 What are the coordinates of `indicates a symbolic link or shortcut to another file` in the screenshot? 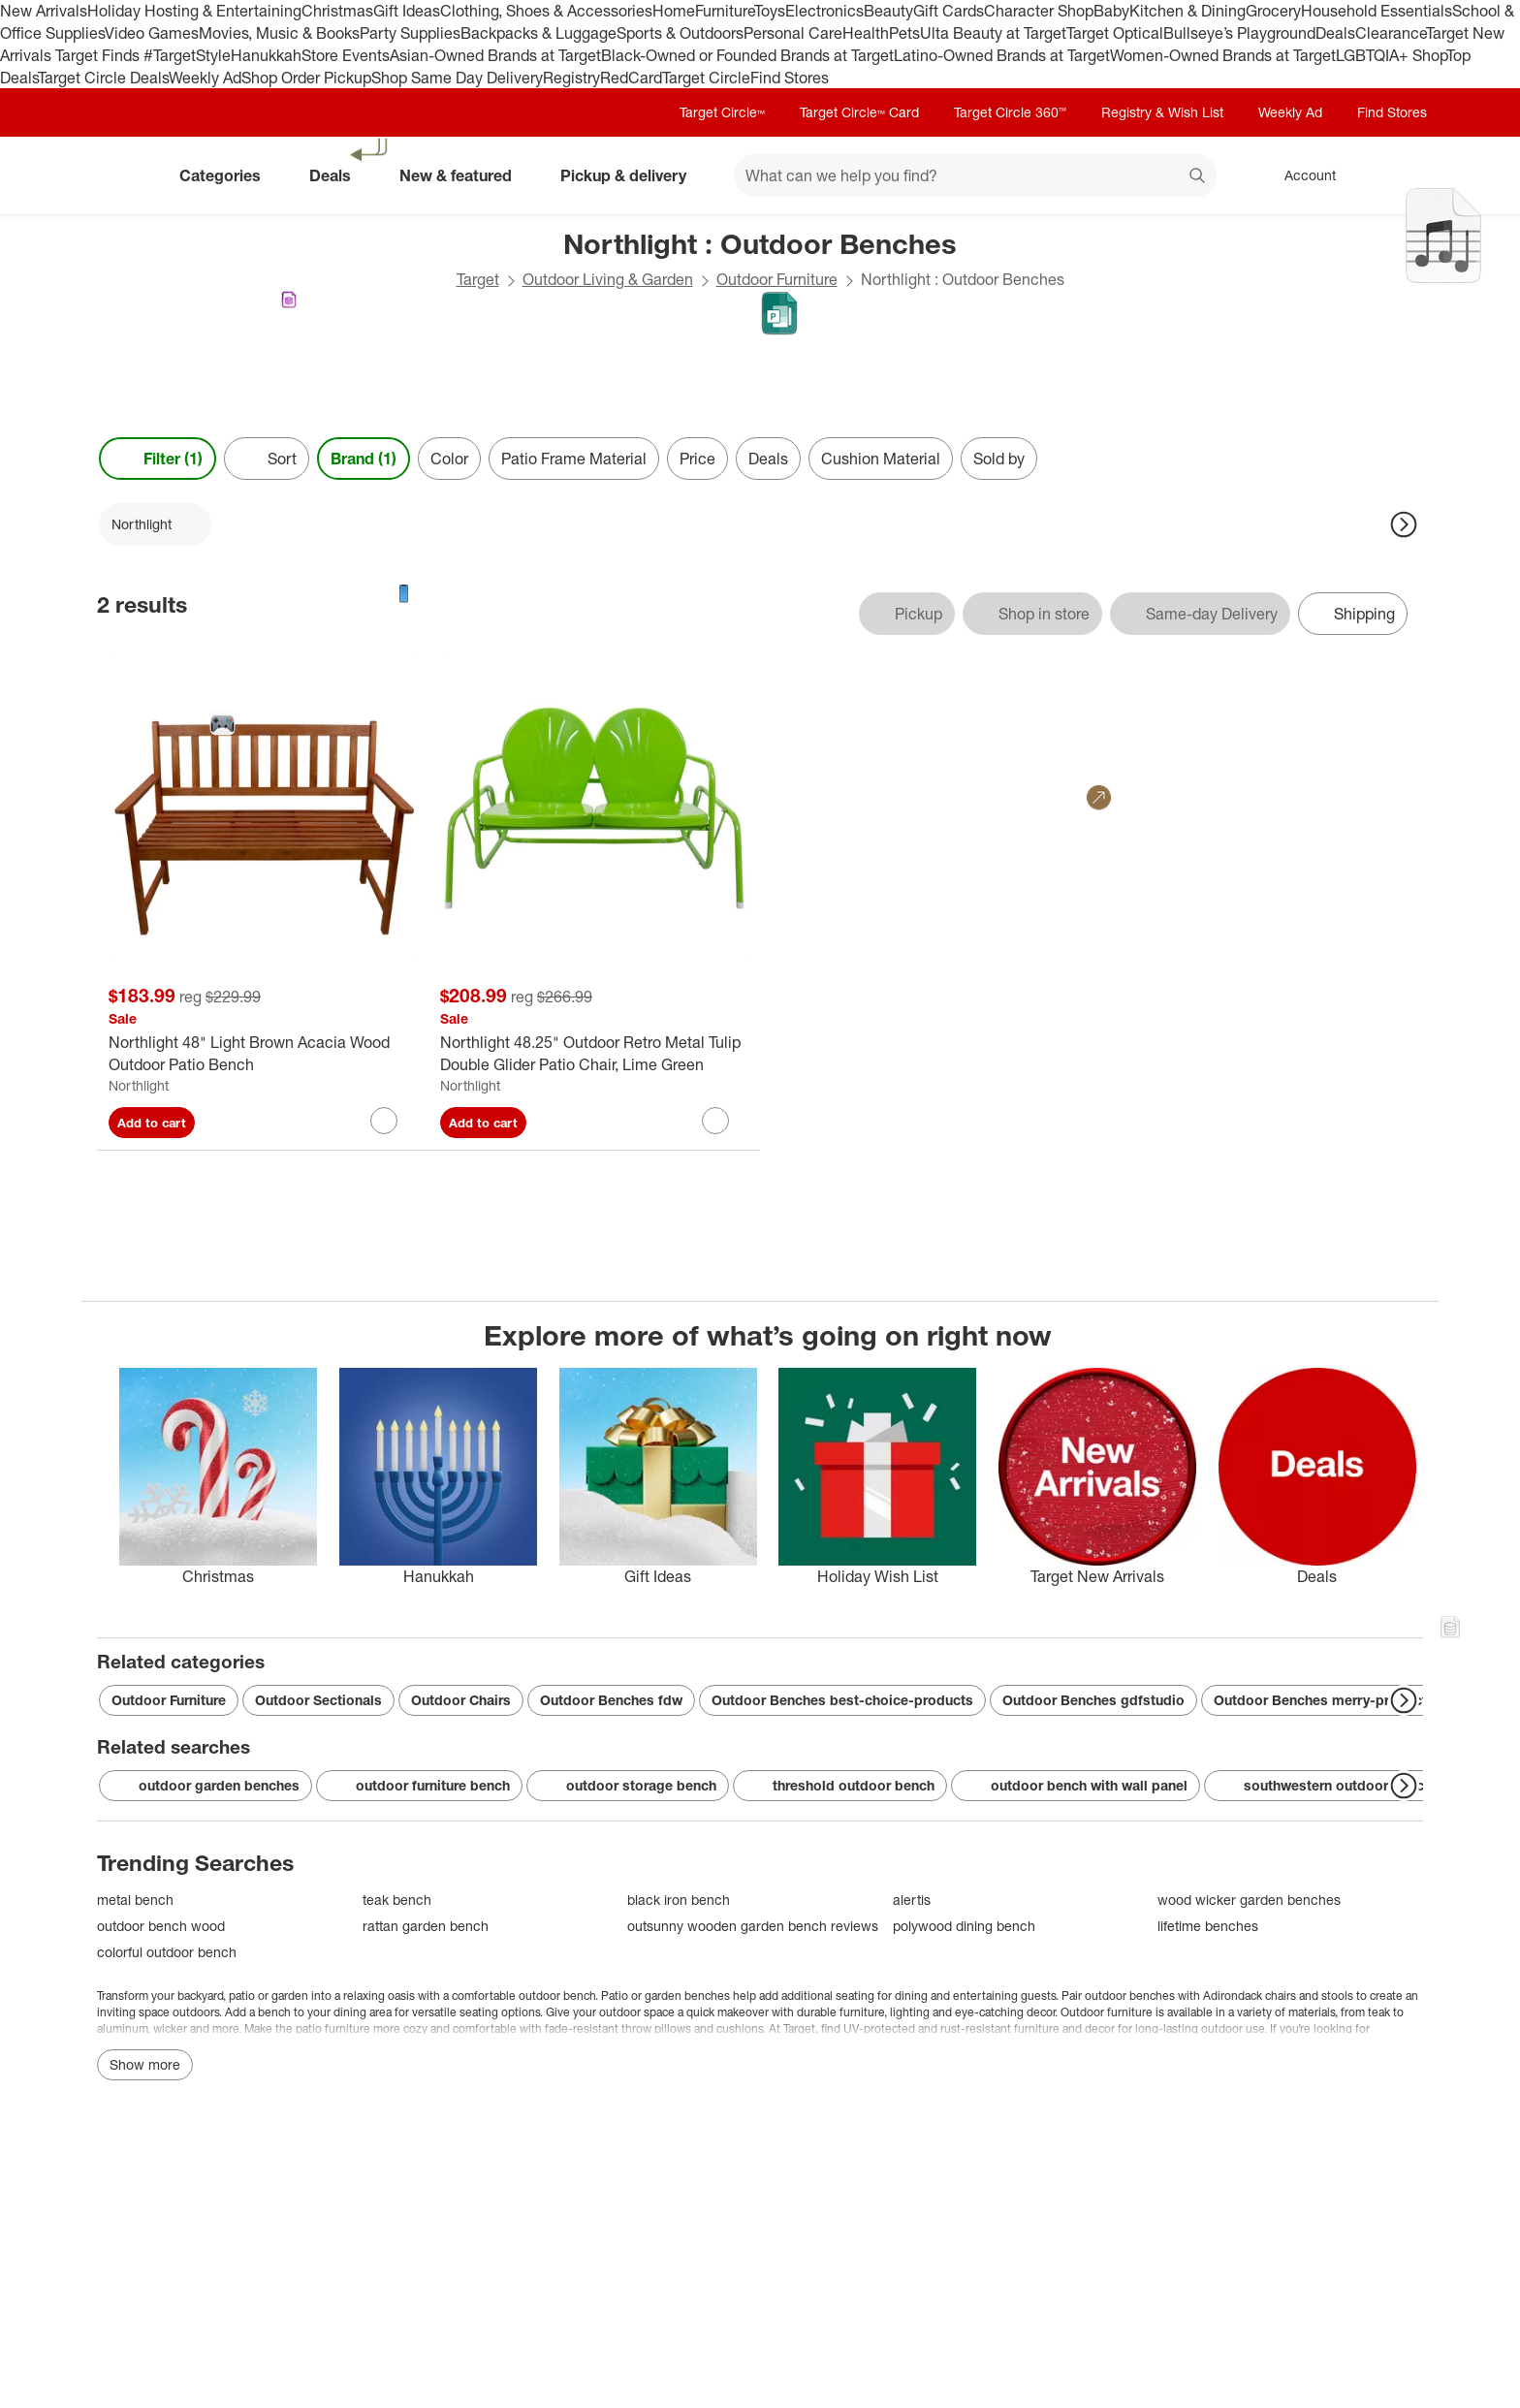 It's located at (1098, 797).